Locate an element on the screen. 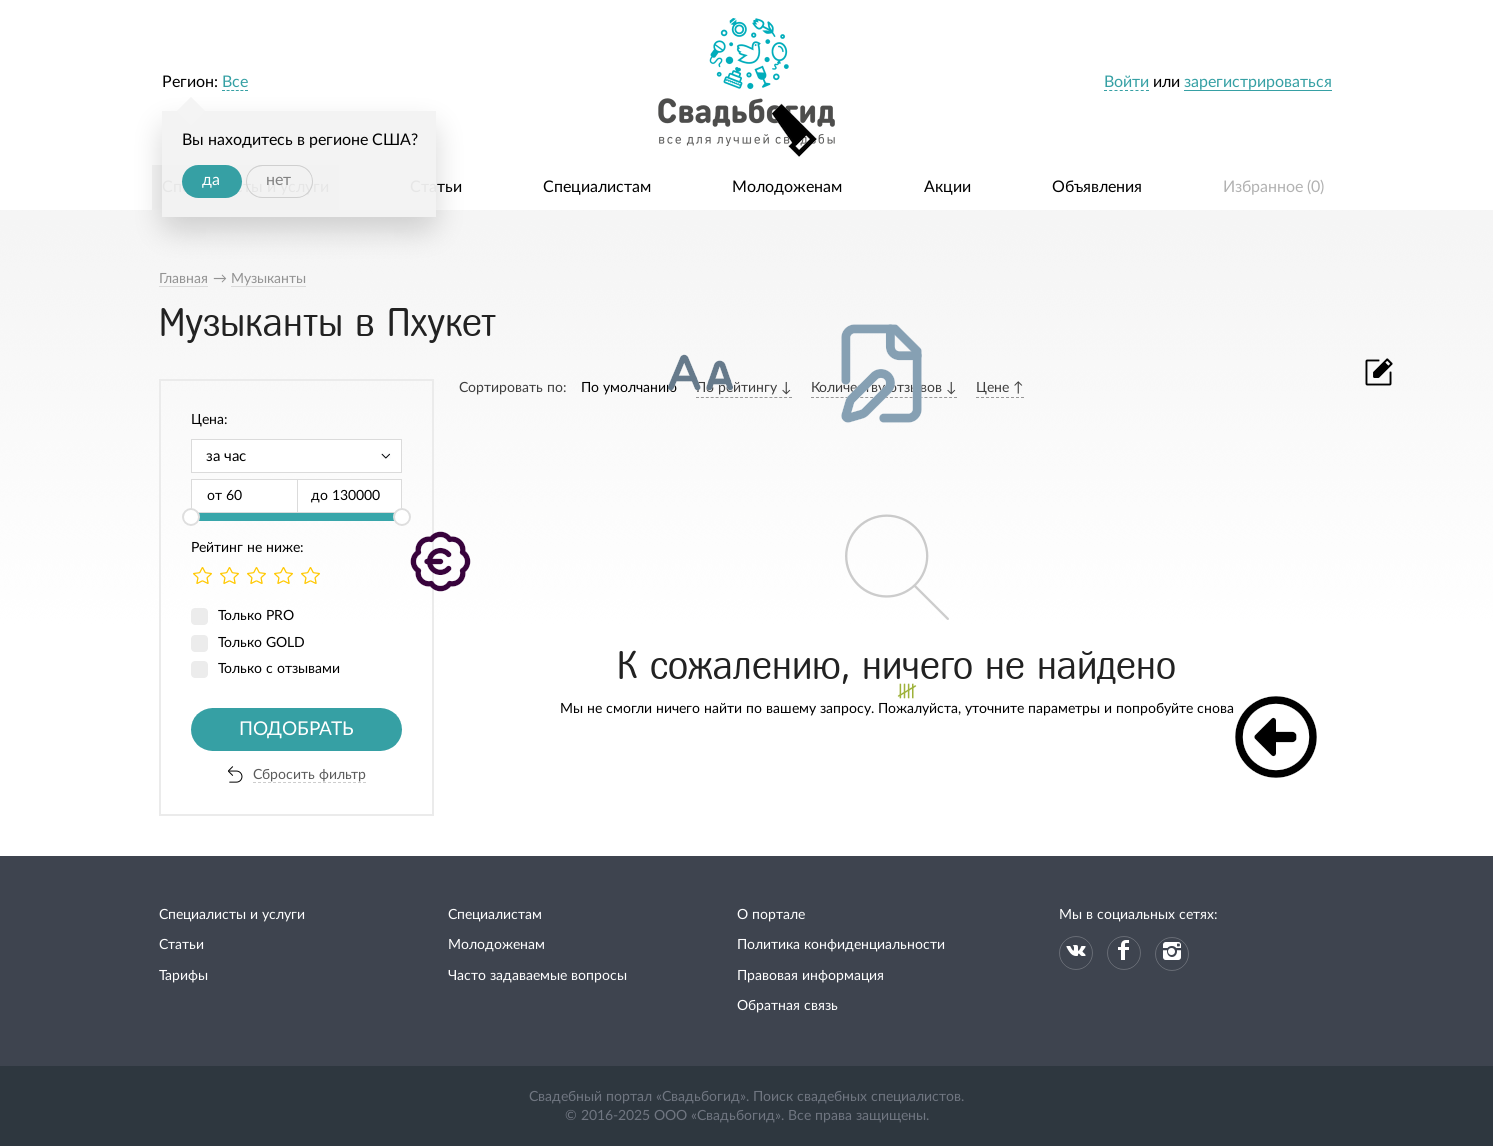 The image size is (1493, 1146). edit this document is located at coordinates (881, 373).